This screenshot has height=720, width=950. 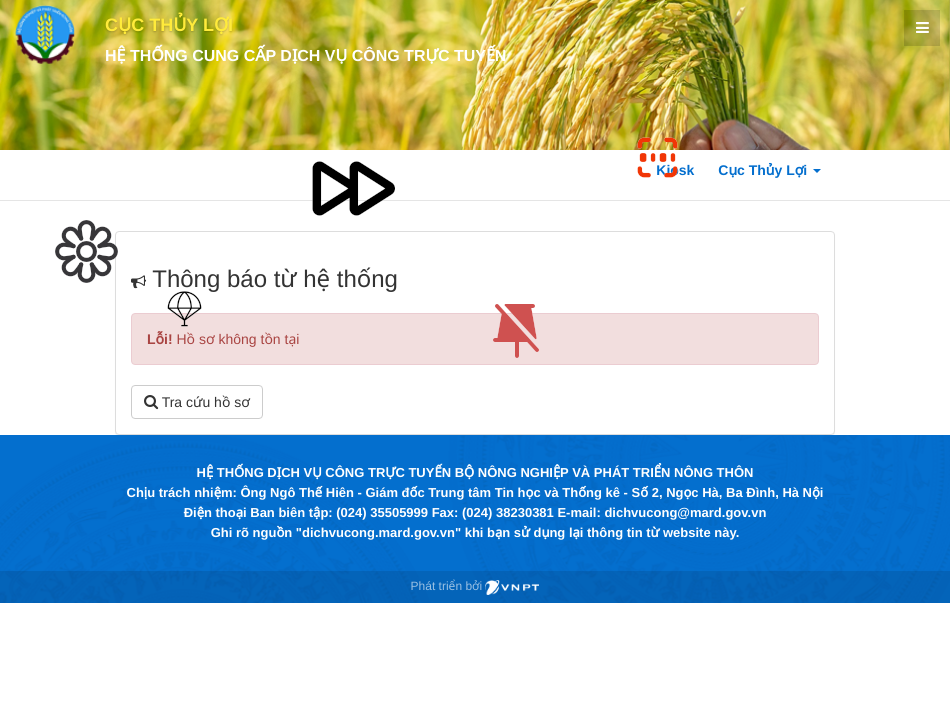 I want to click on access garden or plant care features, so click(x=86, y=251).